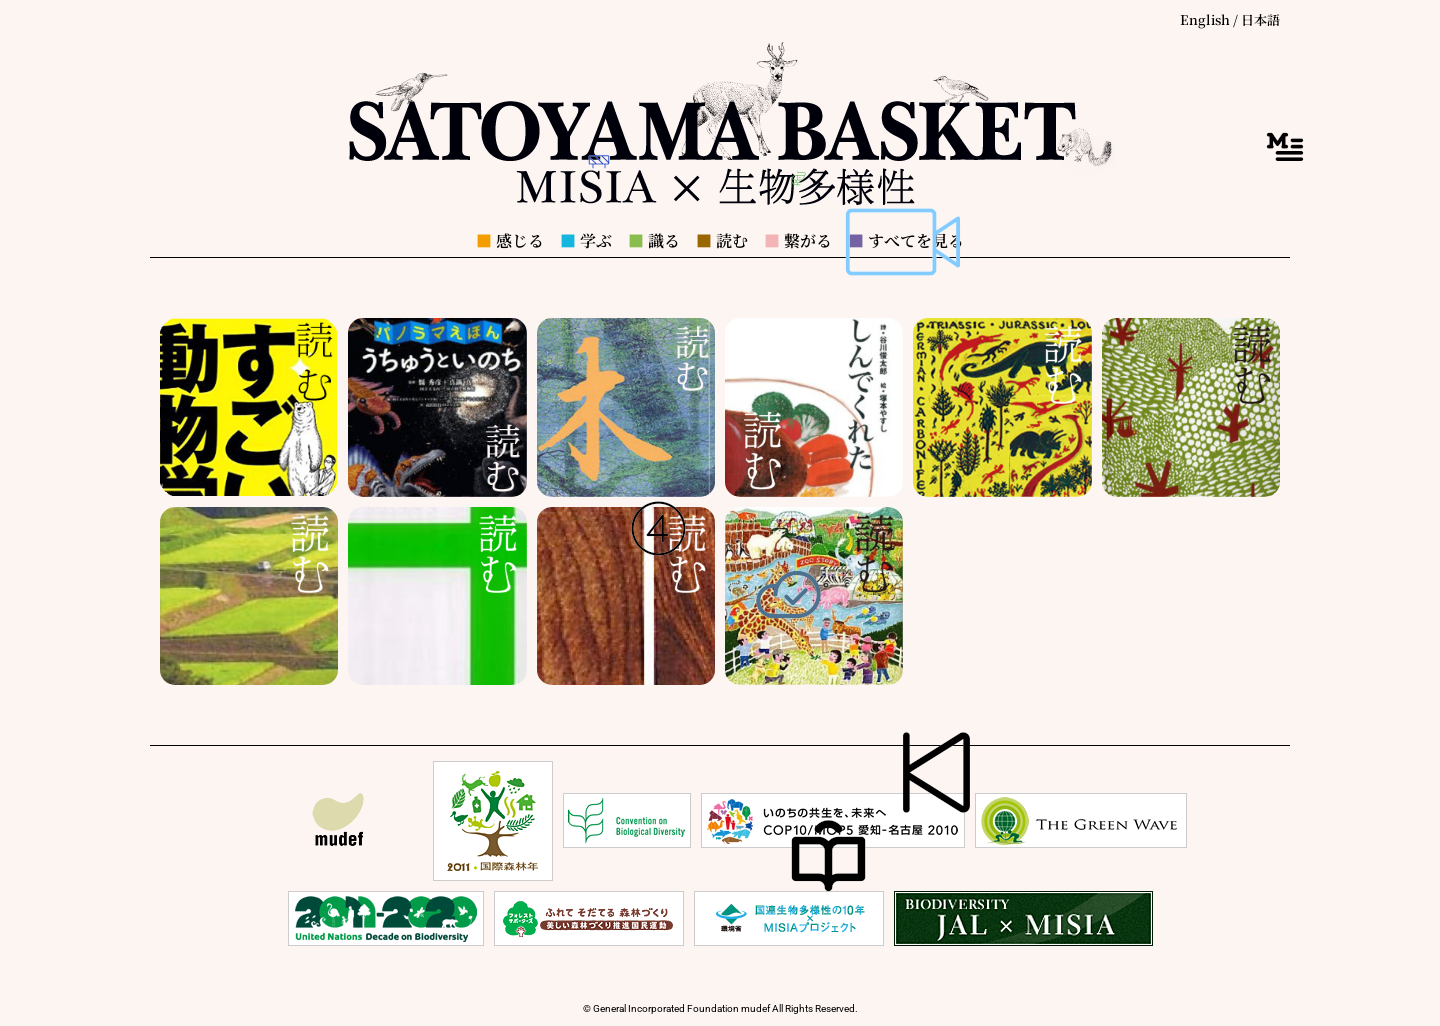 The image size is (1440, 1026). What do you see at coordinates (658, 528) in the screenshot?
I see `indicates step four in a multi-step process` at bounding box center [658, 528].